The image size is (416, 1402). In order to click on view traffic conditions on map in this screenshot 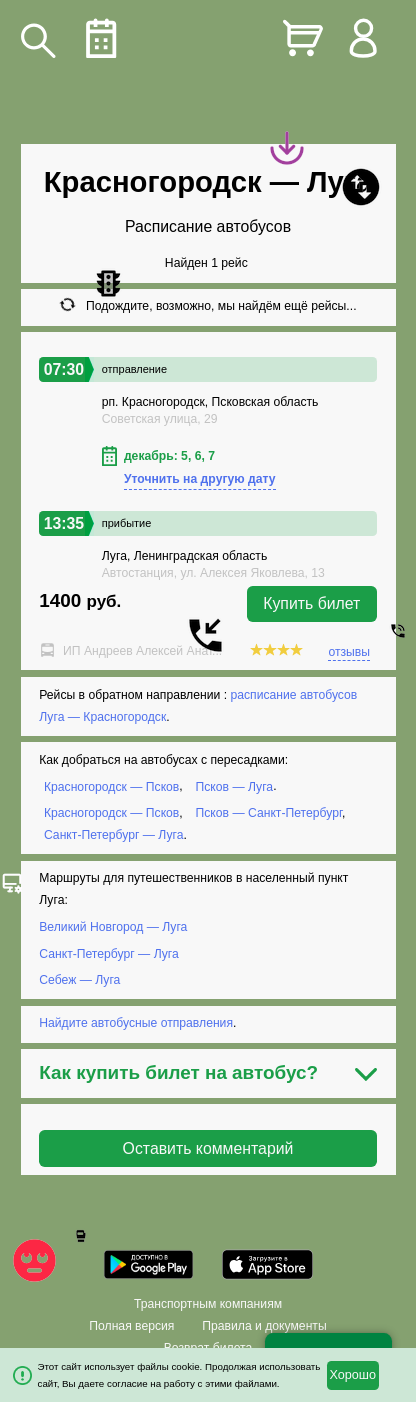, I will do `click(108, 283)`.